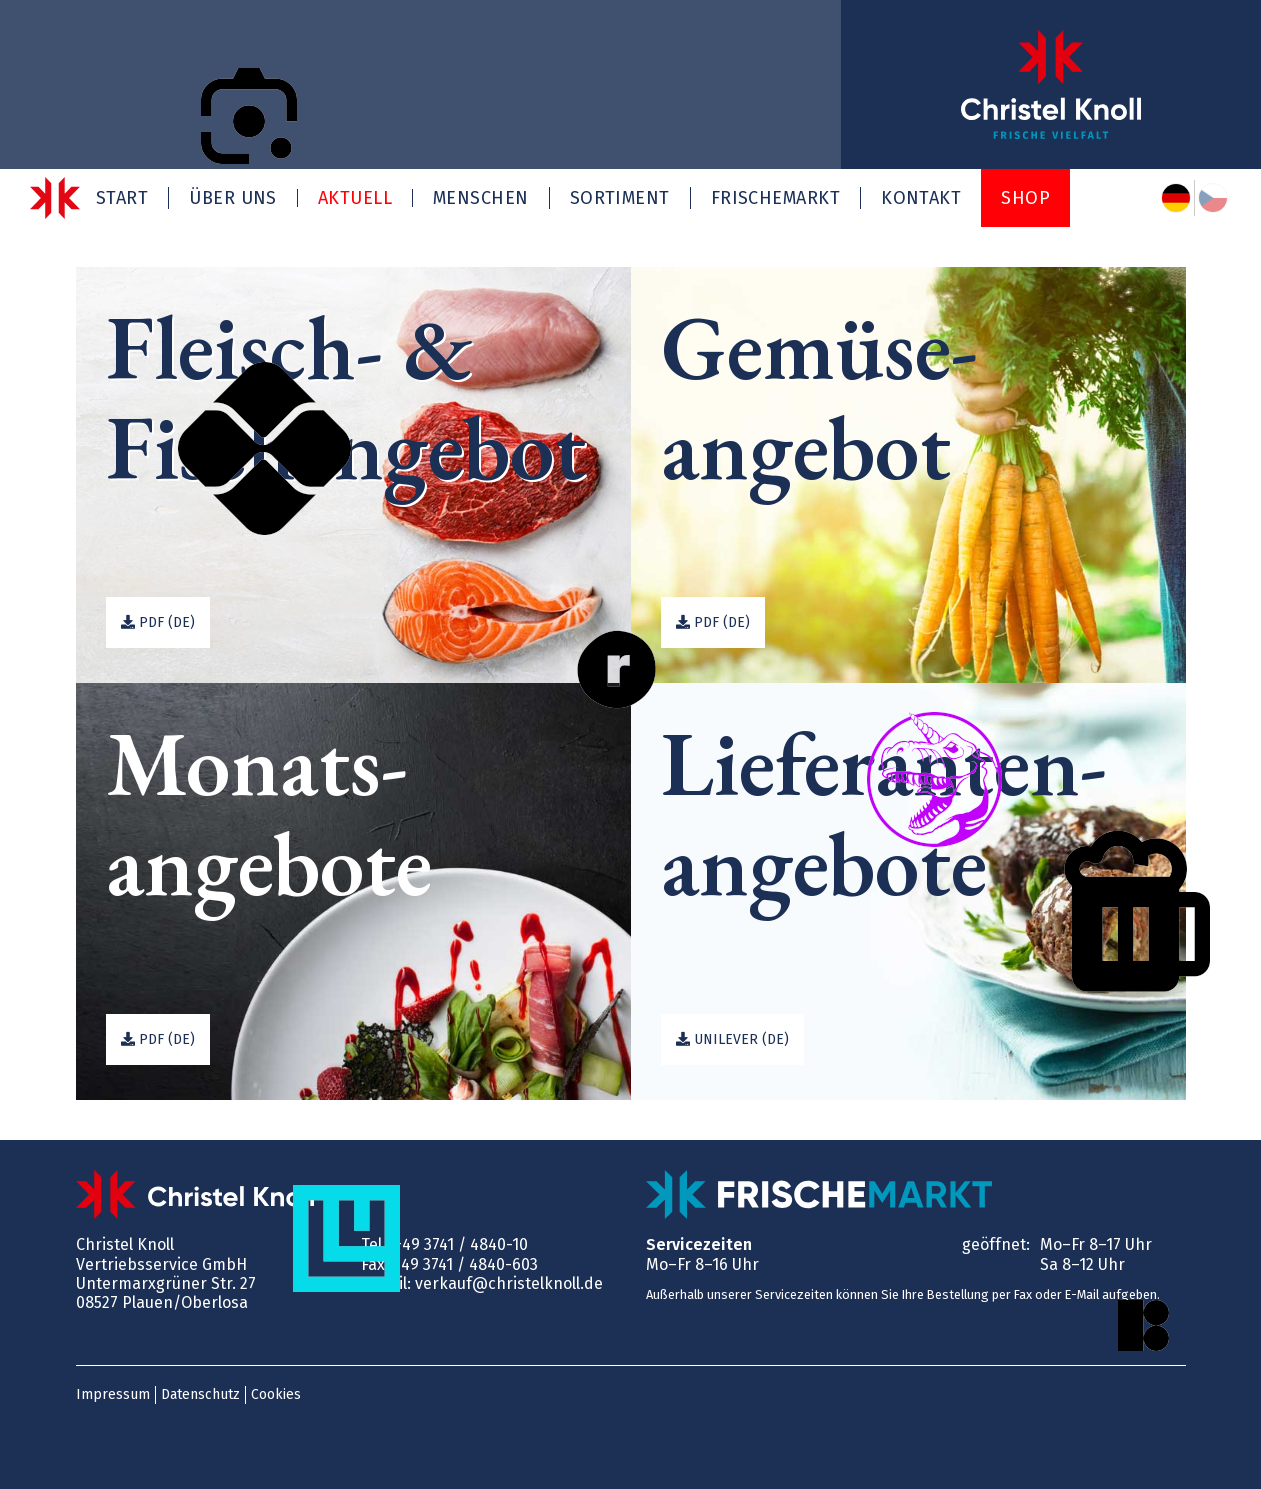  Describe the element at coordinates (249, 116) in the screenshot. I see `open google lens to search with your camera` at that location.